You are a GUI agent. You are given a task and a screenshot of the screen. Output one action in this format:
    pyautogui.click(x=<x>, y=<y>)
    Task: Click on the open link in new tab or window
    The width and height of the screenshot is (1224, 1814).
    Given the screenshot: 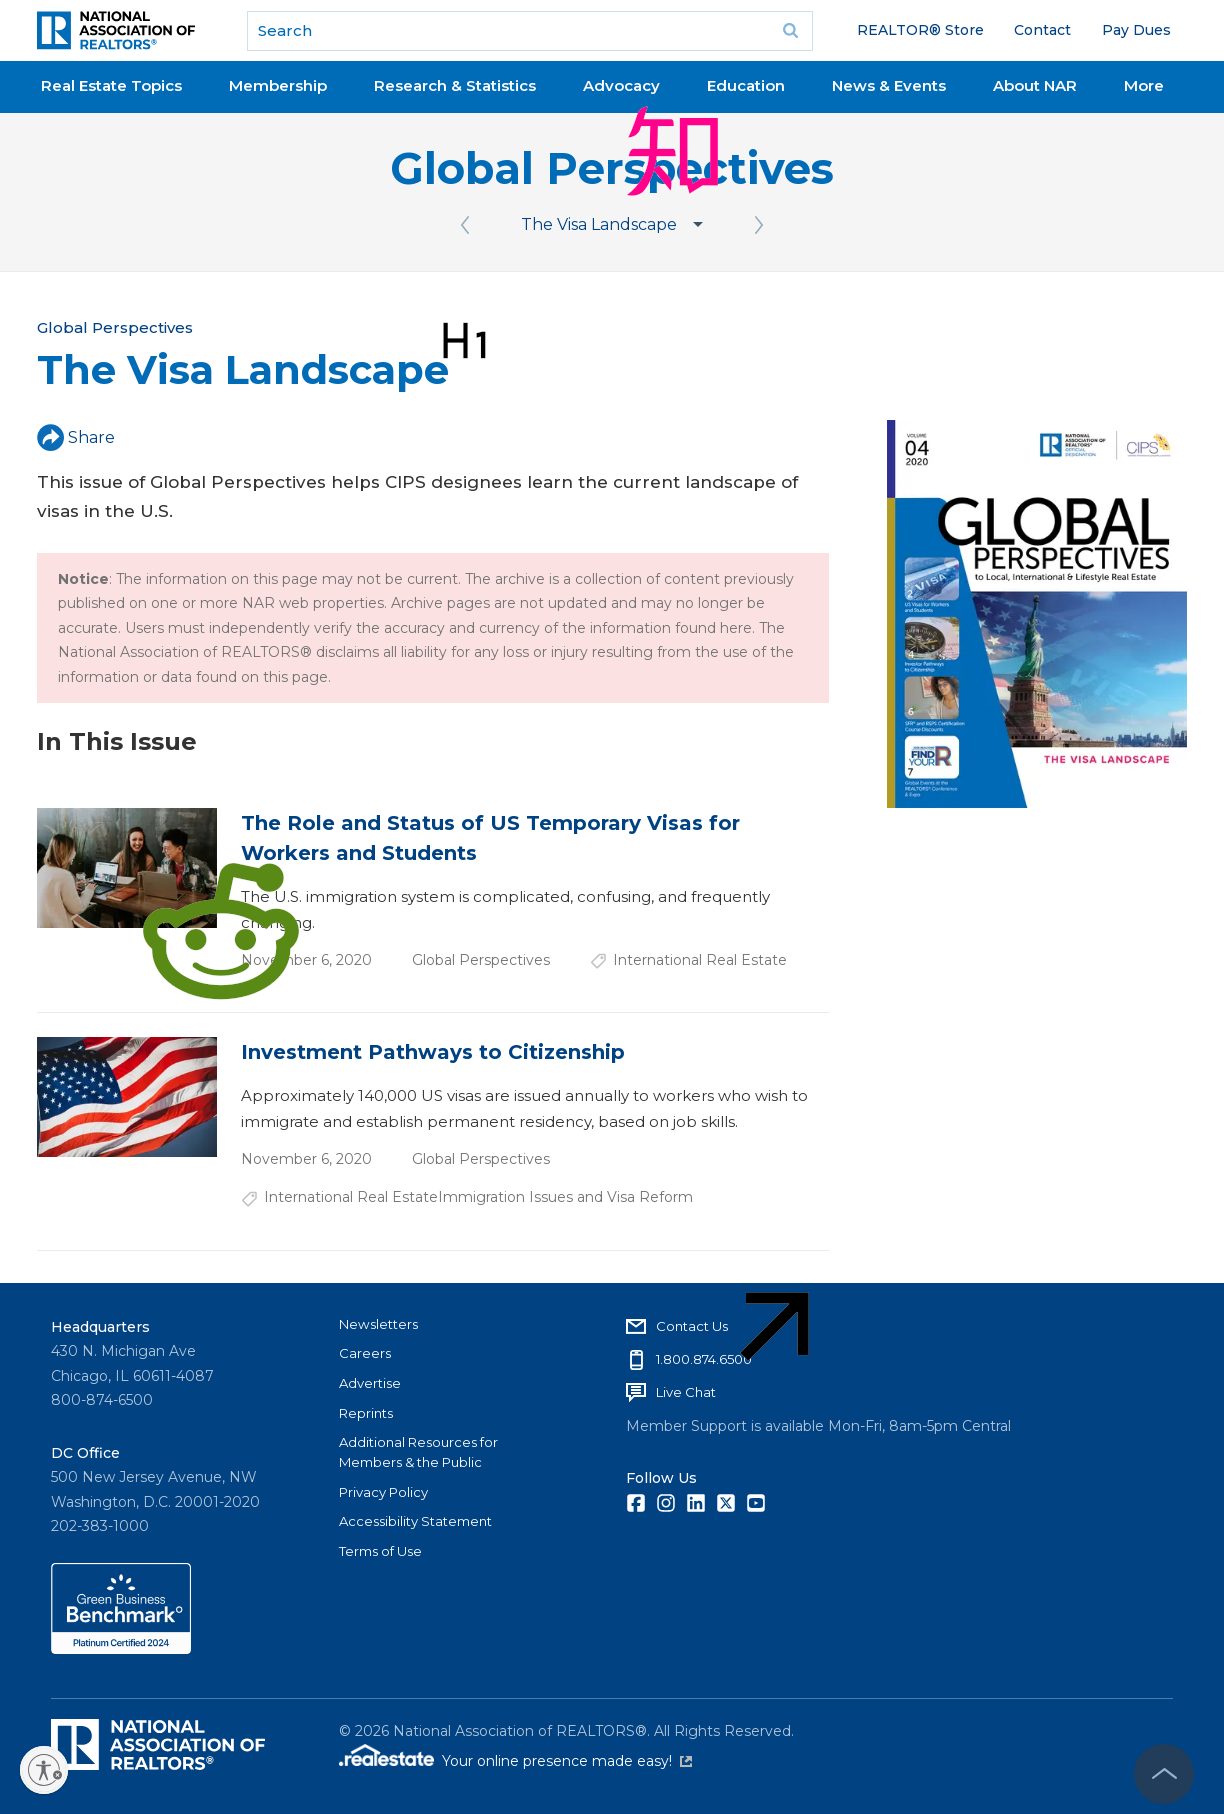 What is the action you would take?
    pyautogui.click(x=774, y=1326)
    